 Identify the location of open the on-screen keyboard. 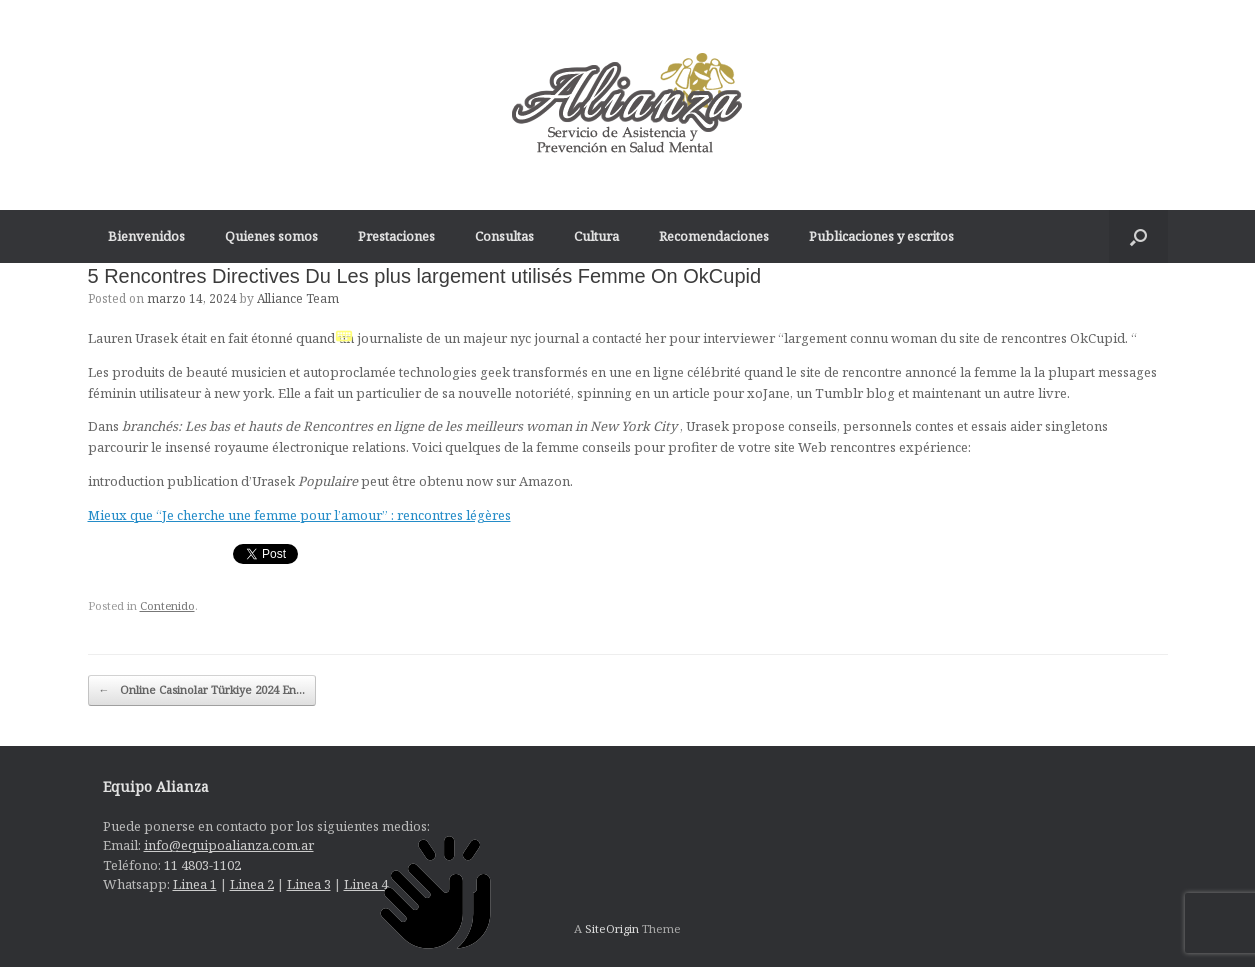
(344, 336).